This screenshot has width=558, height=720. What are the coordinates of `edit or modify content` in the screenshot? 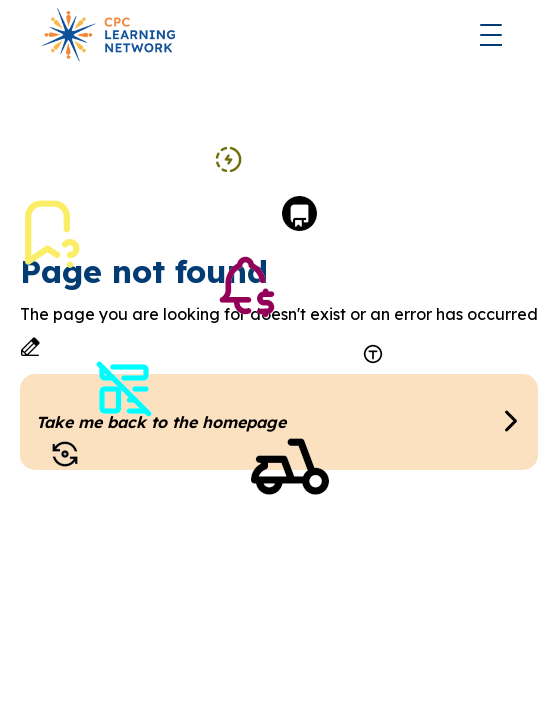 It's located at (30, 347).